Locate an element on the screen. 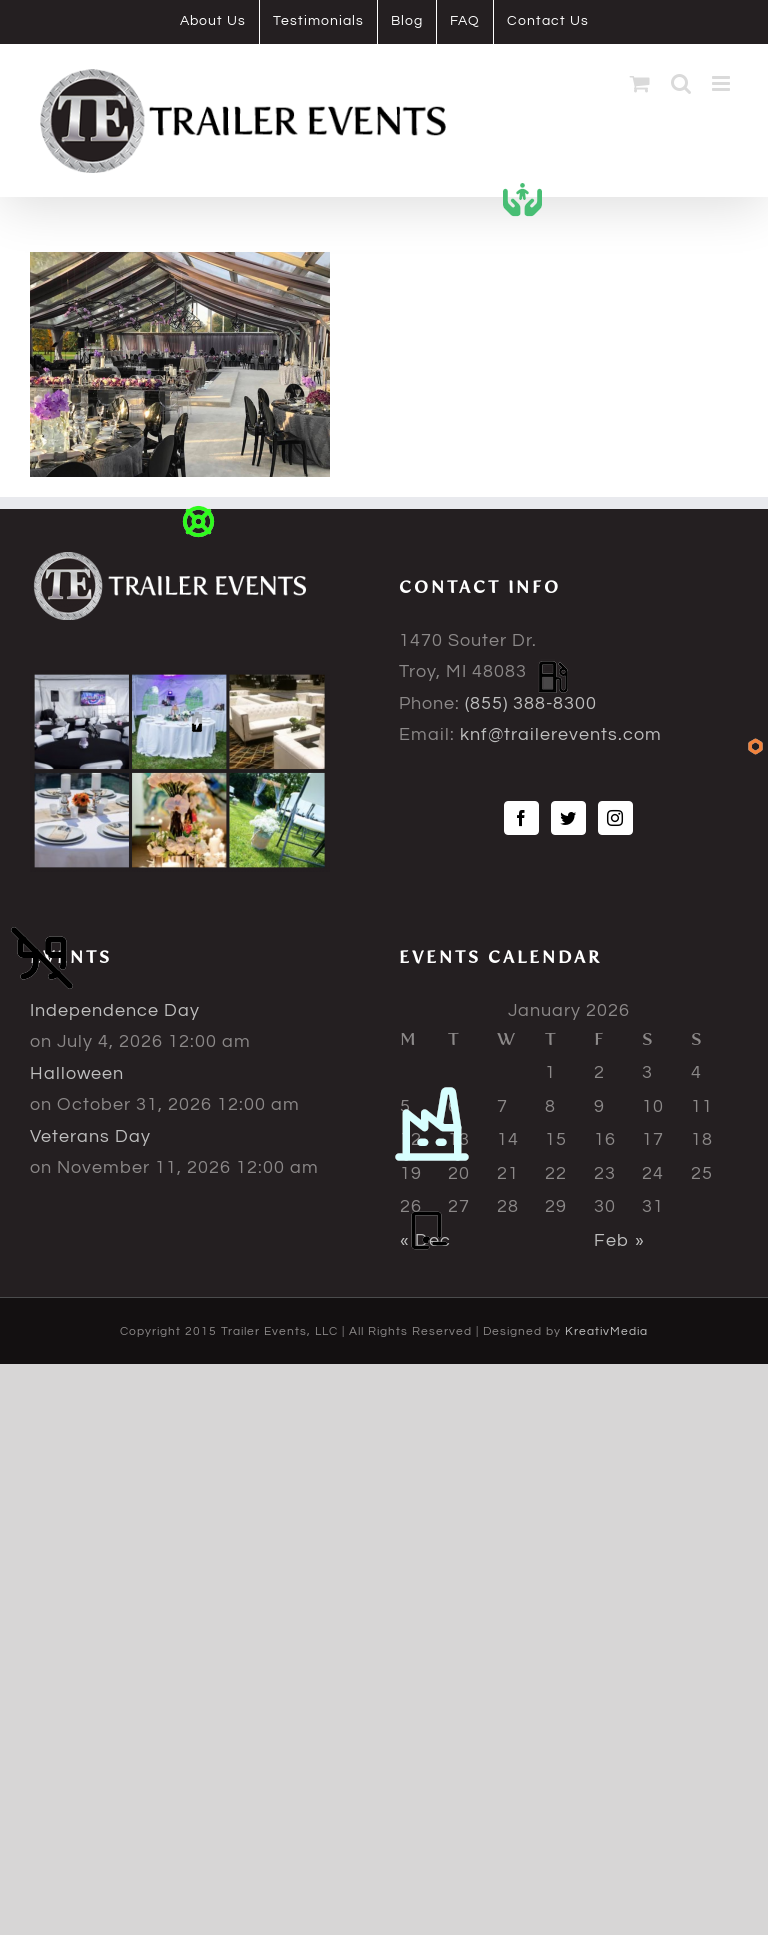 This screenshot has width=768, height=1935. access childcare or family services is located at coordinates (522, 200).